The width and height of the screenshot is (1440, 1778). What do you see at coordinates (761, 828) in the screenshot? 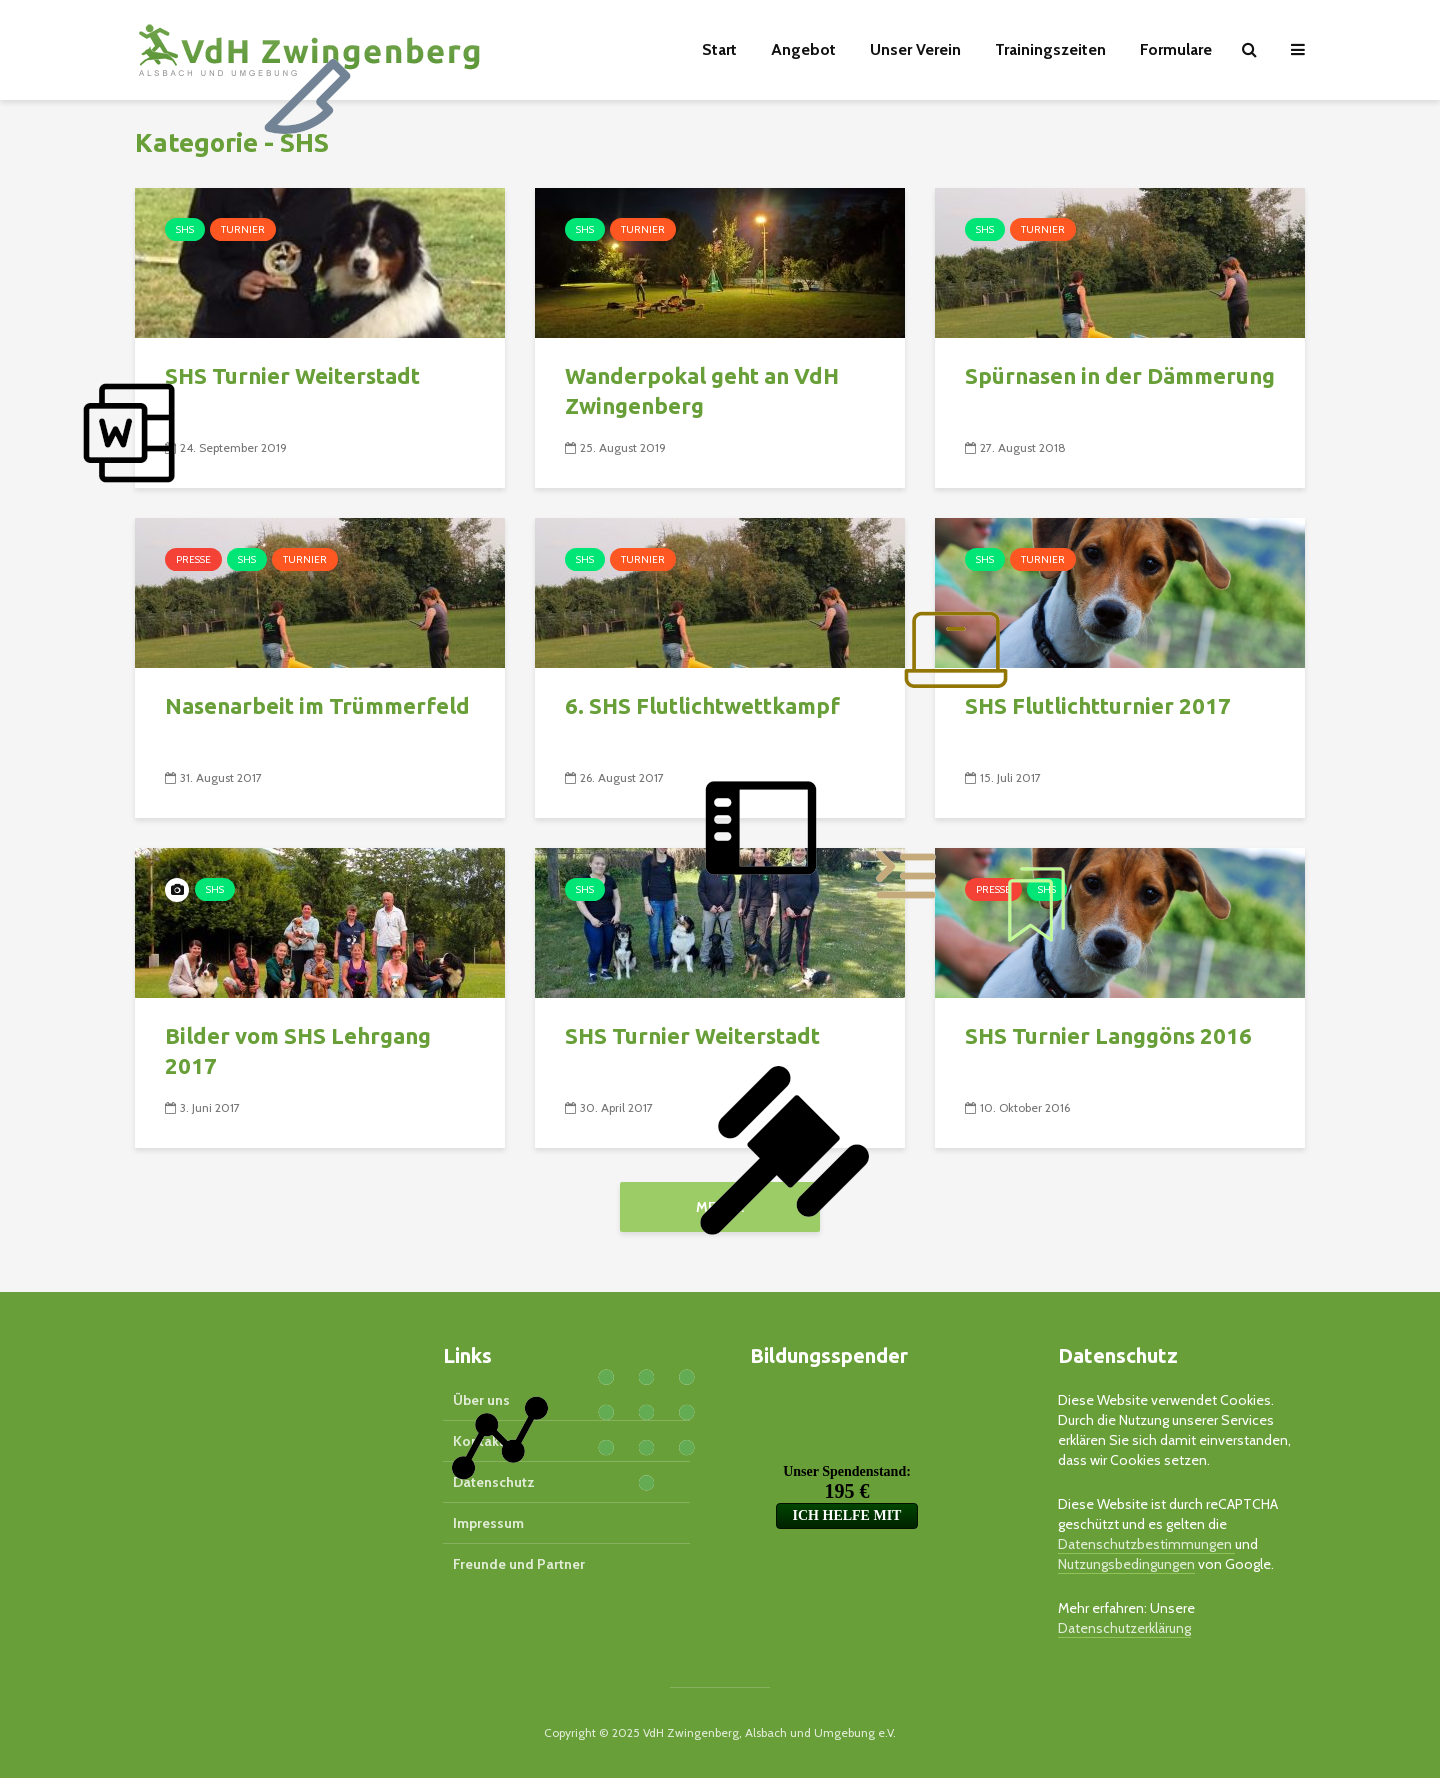
I see `toggle the sidebar panel` at bounding box center [761, 828].